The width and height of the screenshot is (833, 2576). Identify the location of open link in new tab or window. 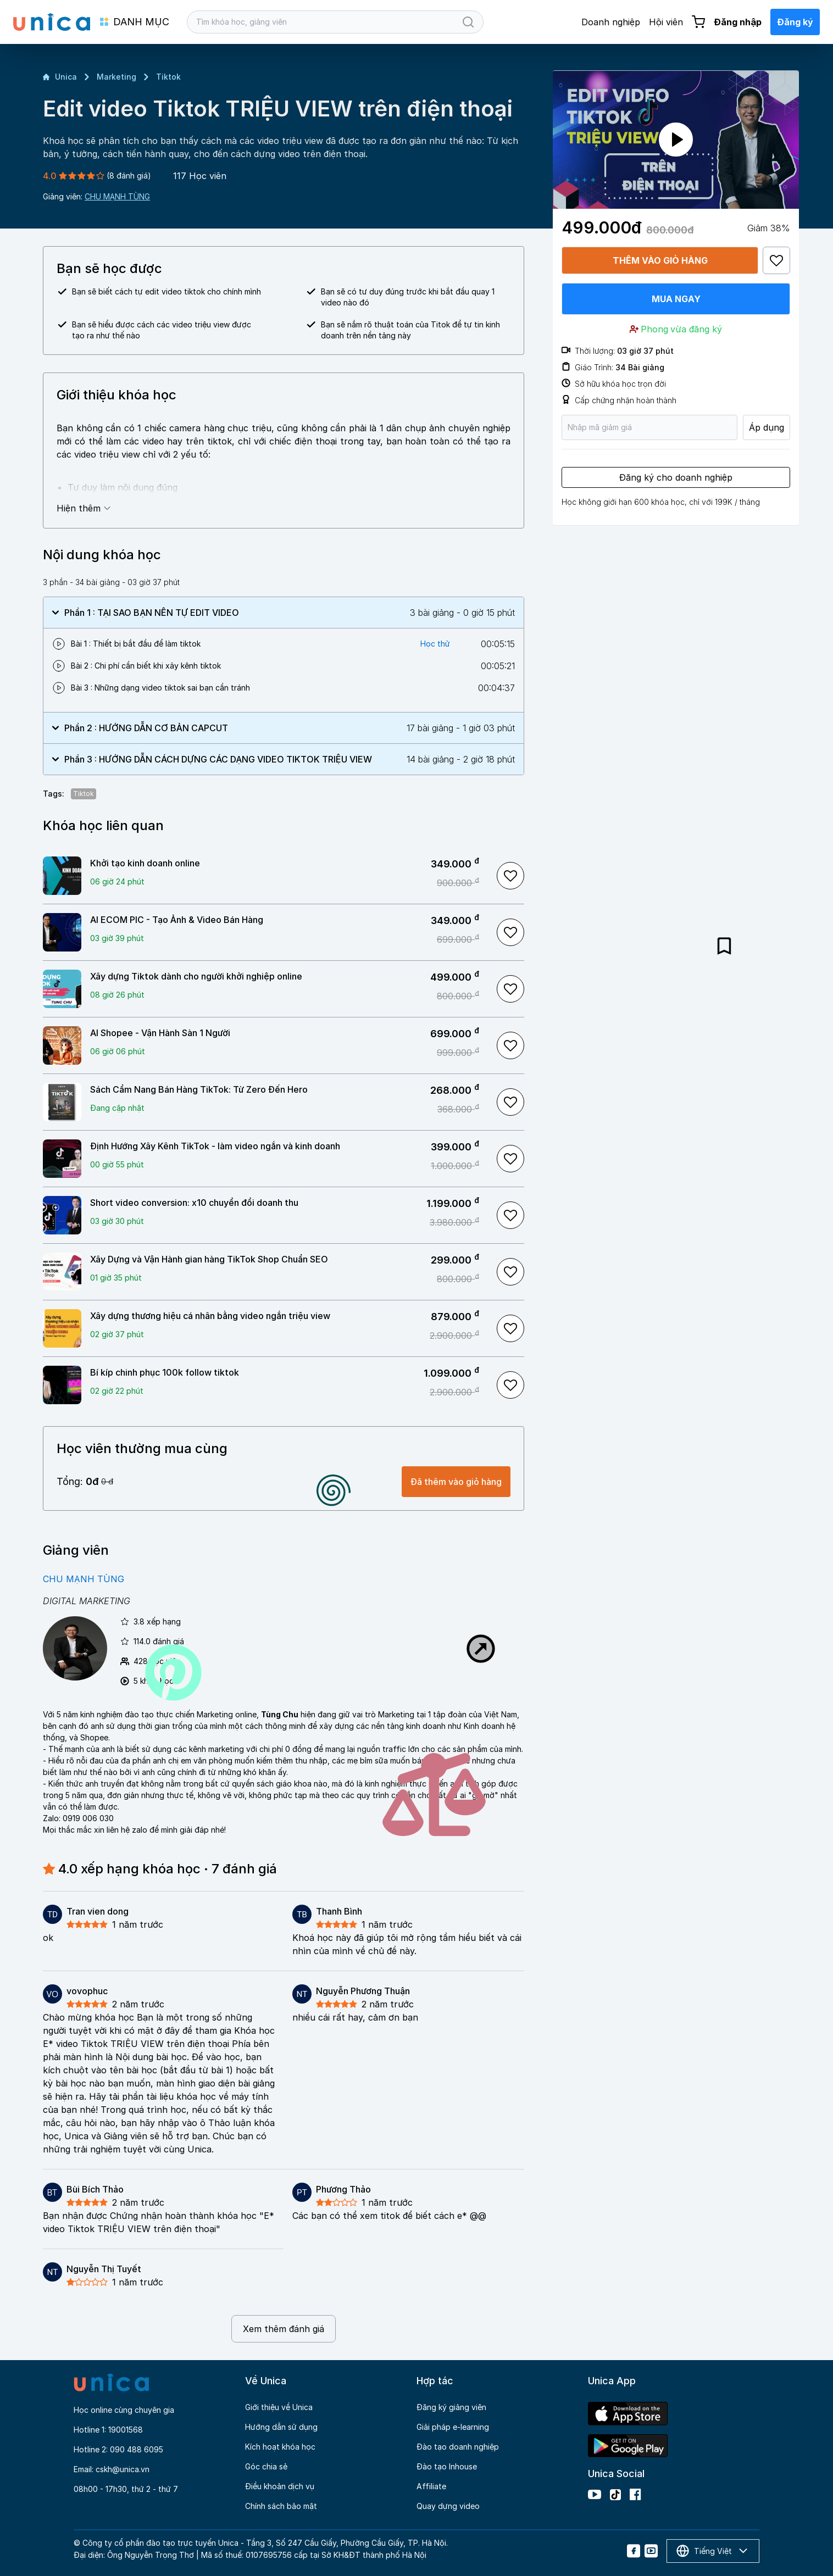
(481, 1649).